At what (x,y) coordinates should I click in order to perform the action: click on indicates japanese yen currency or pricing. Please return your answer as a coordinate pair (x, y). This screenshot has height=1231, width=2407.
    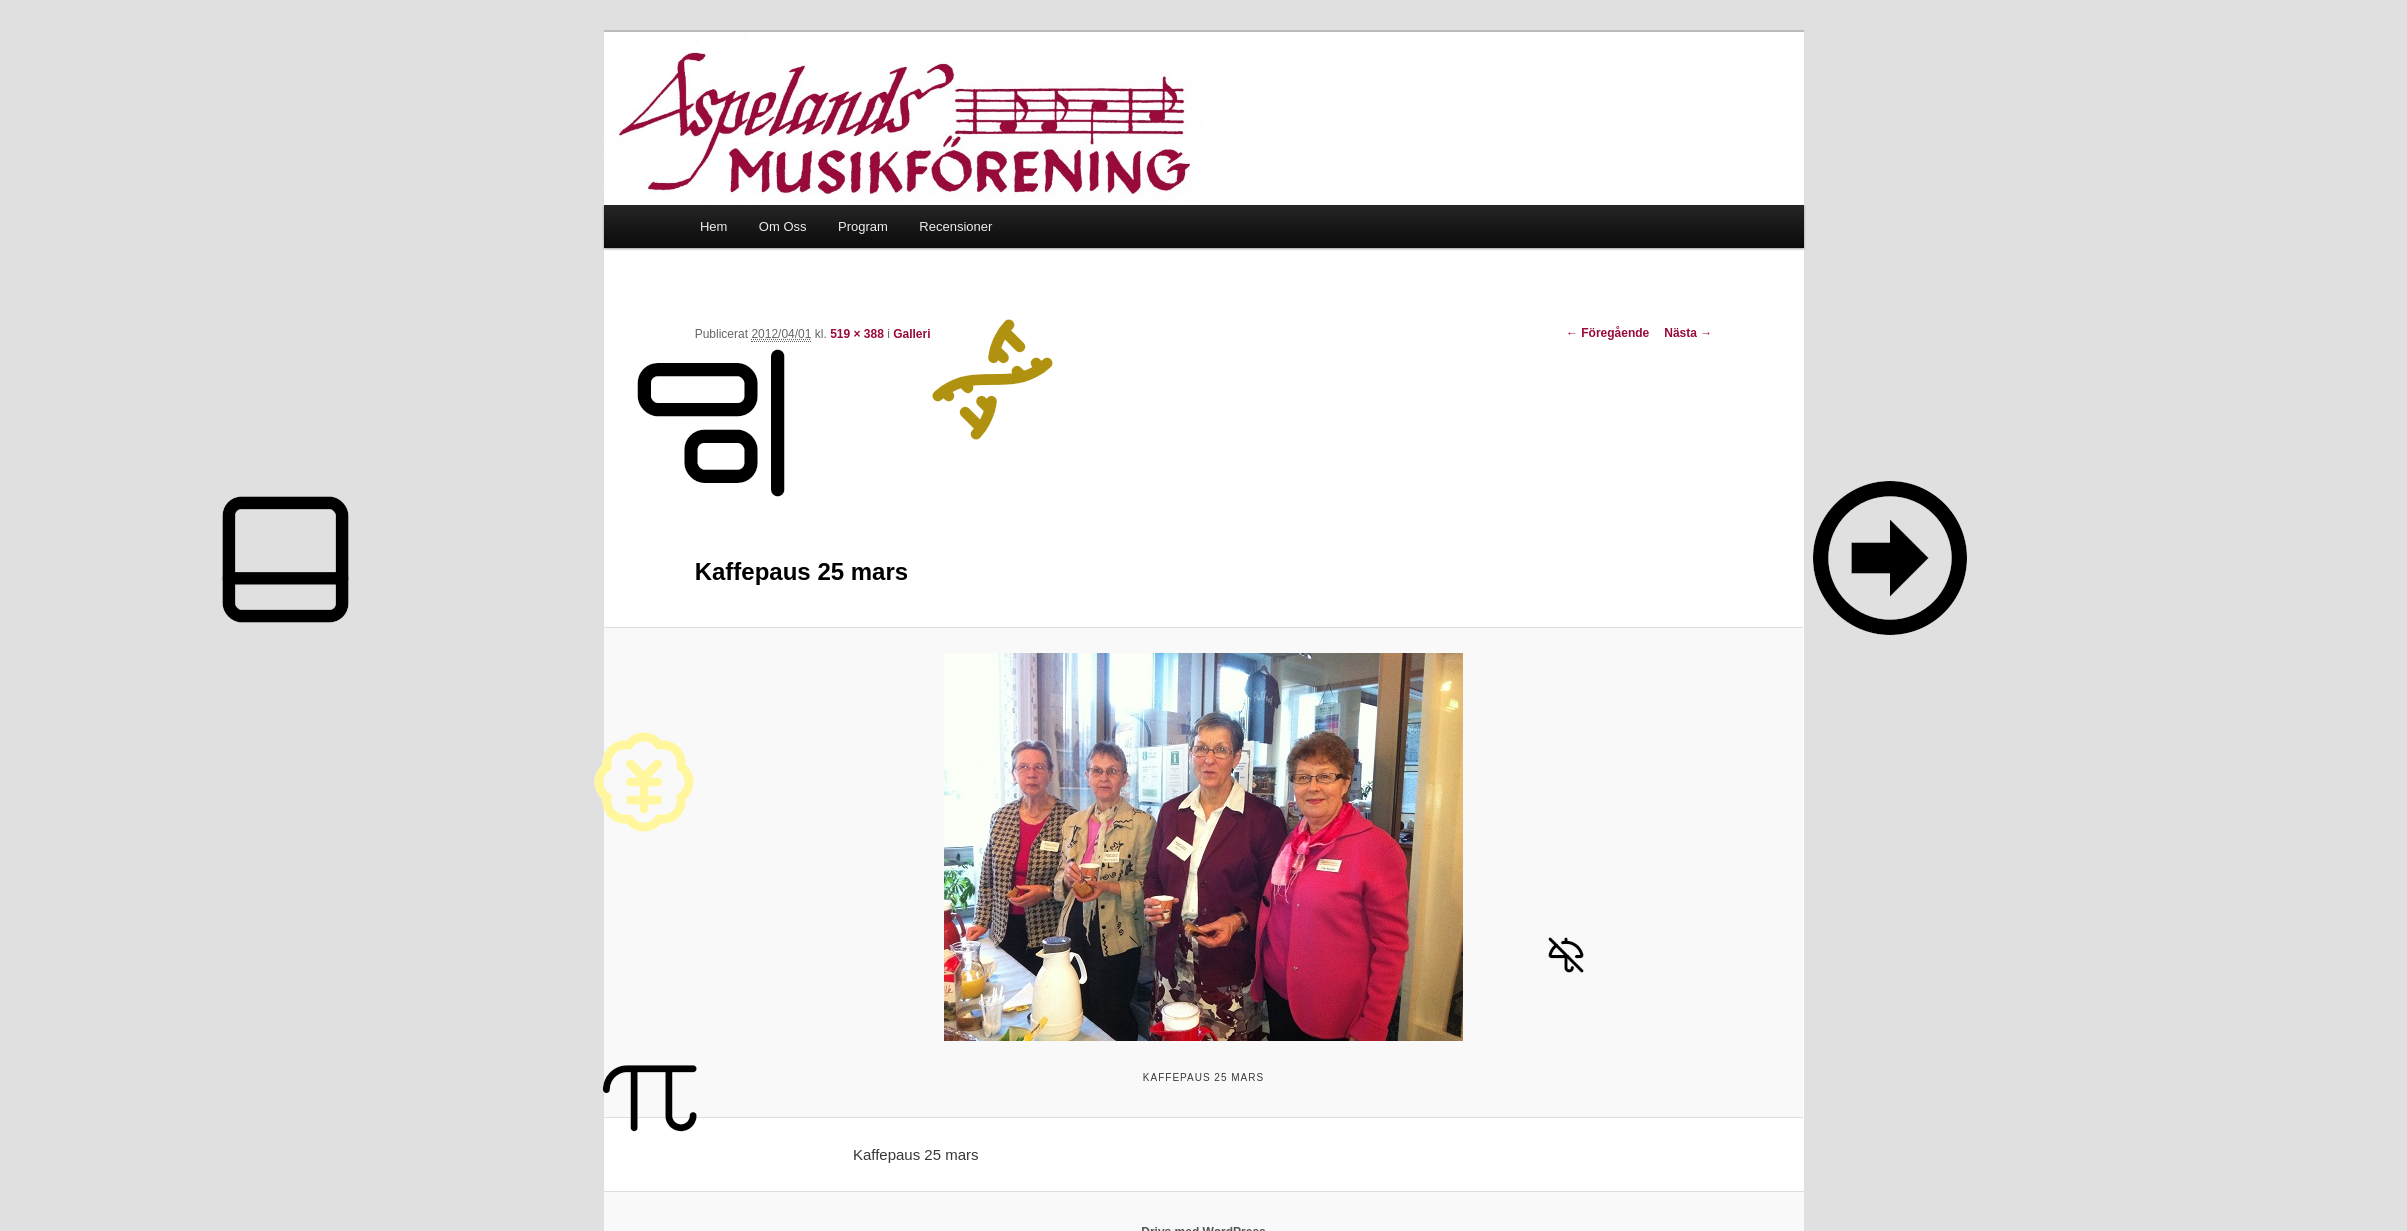
    Looking at the image, I should click on (644, 782).